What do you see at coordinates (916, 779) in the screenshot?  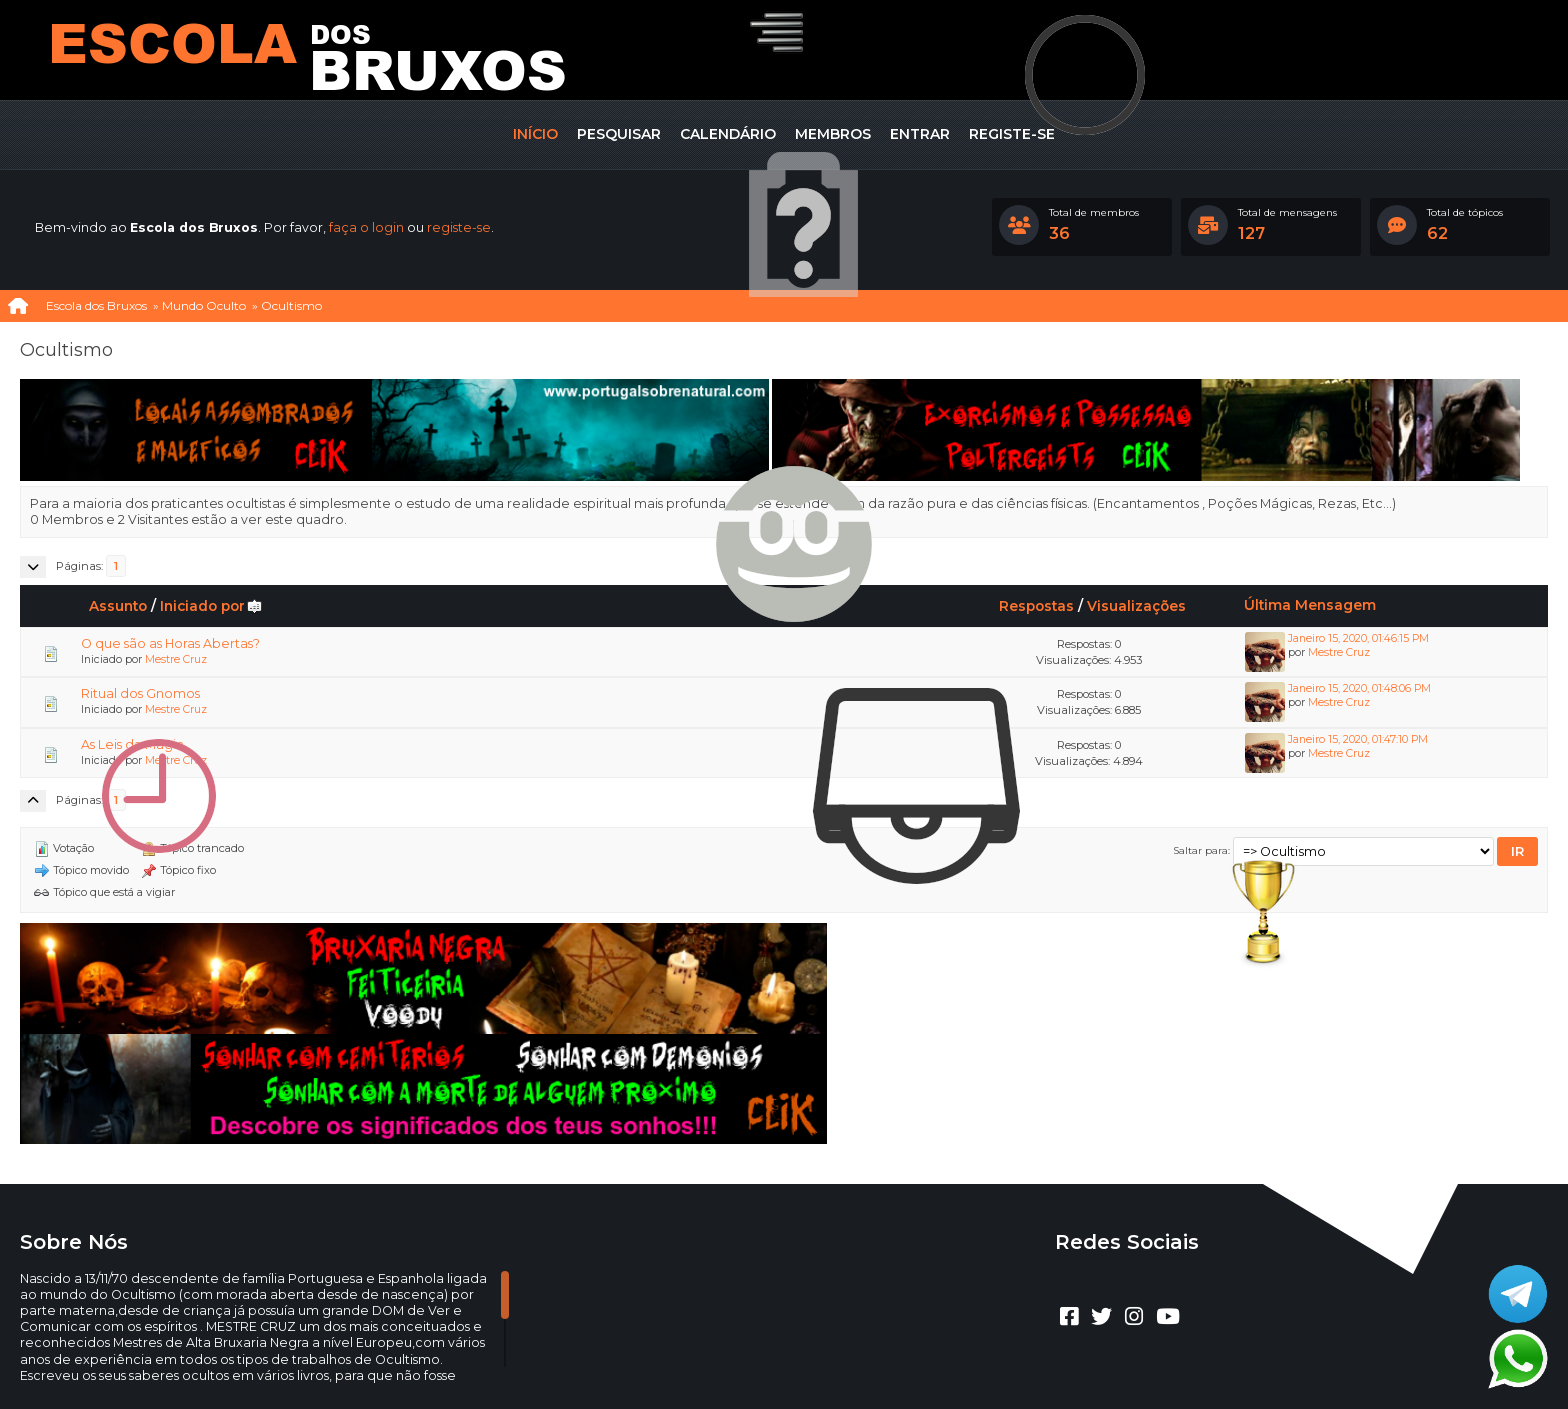 I see `access optical disc drive` at bounding box center [916, 779].